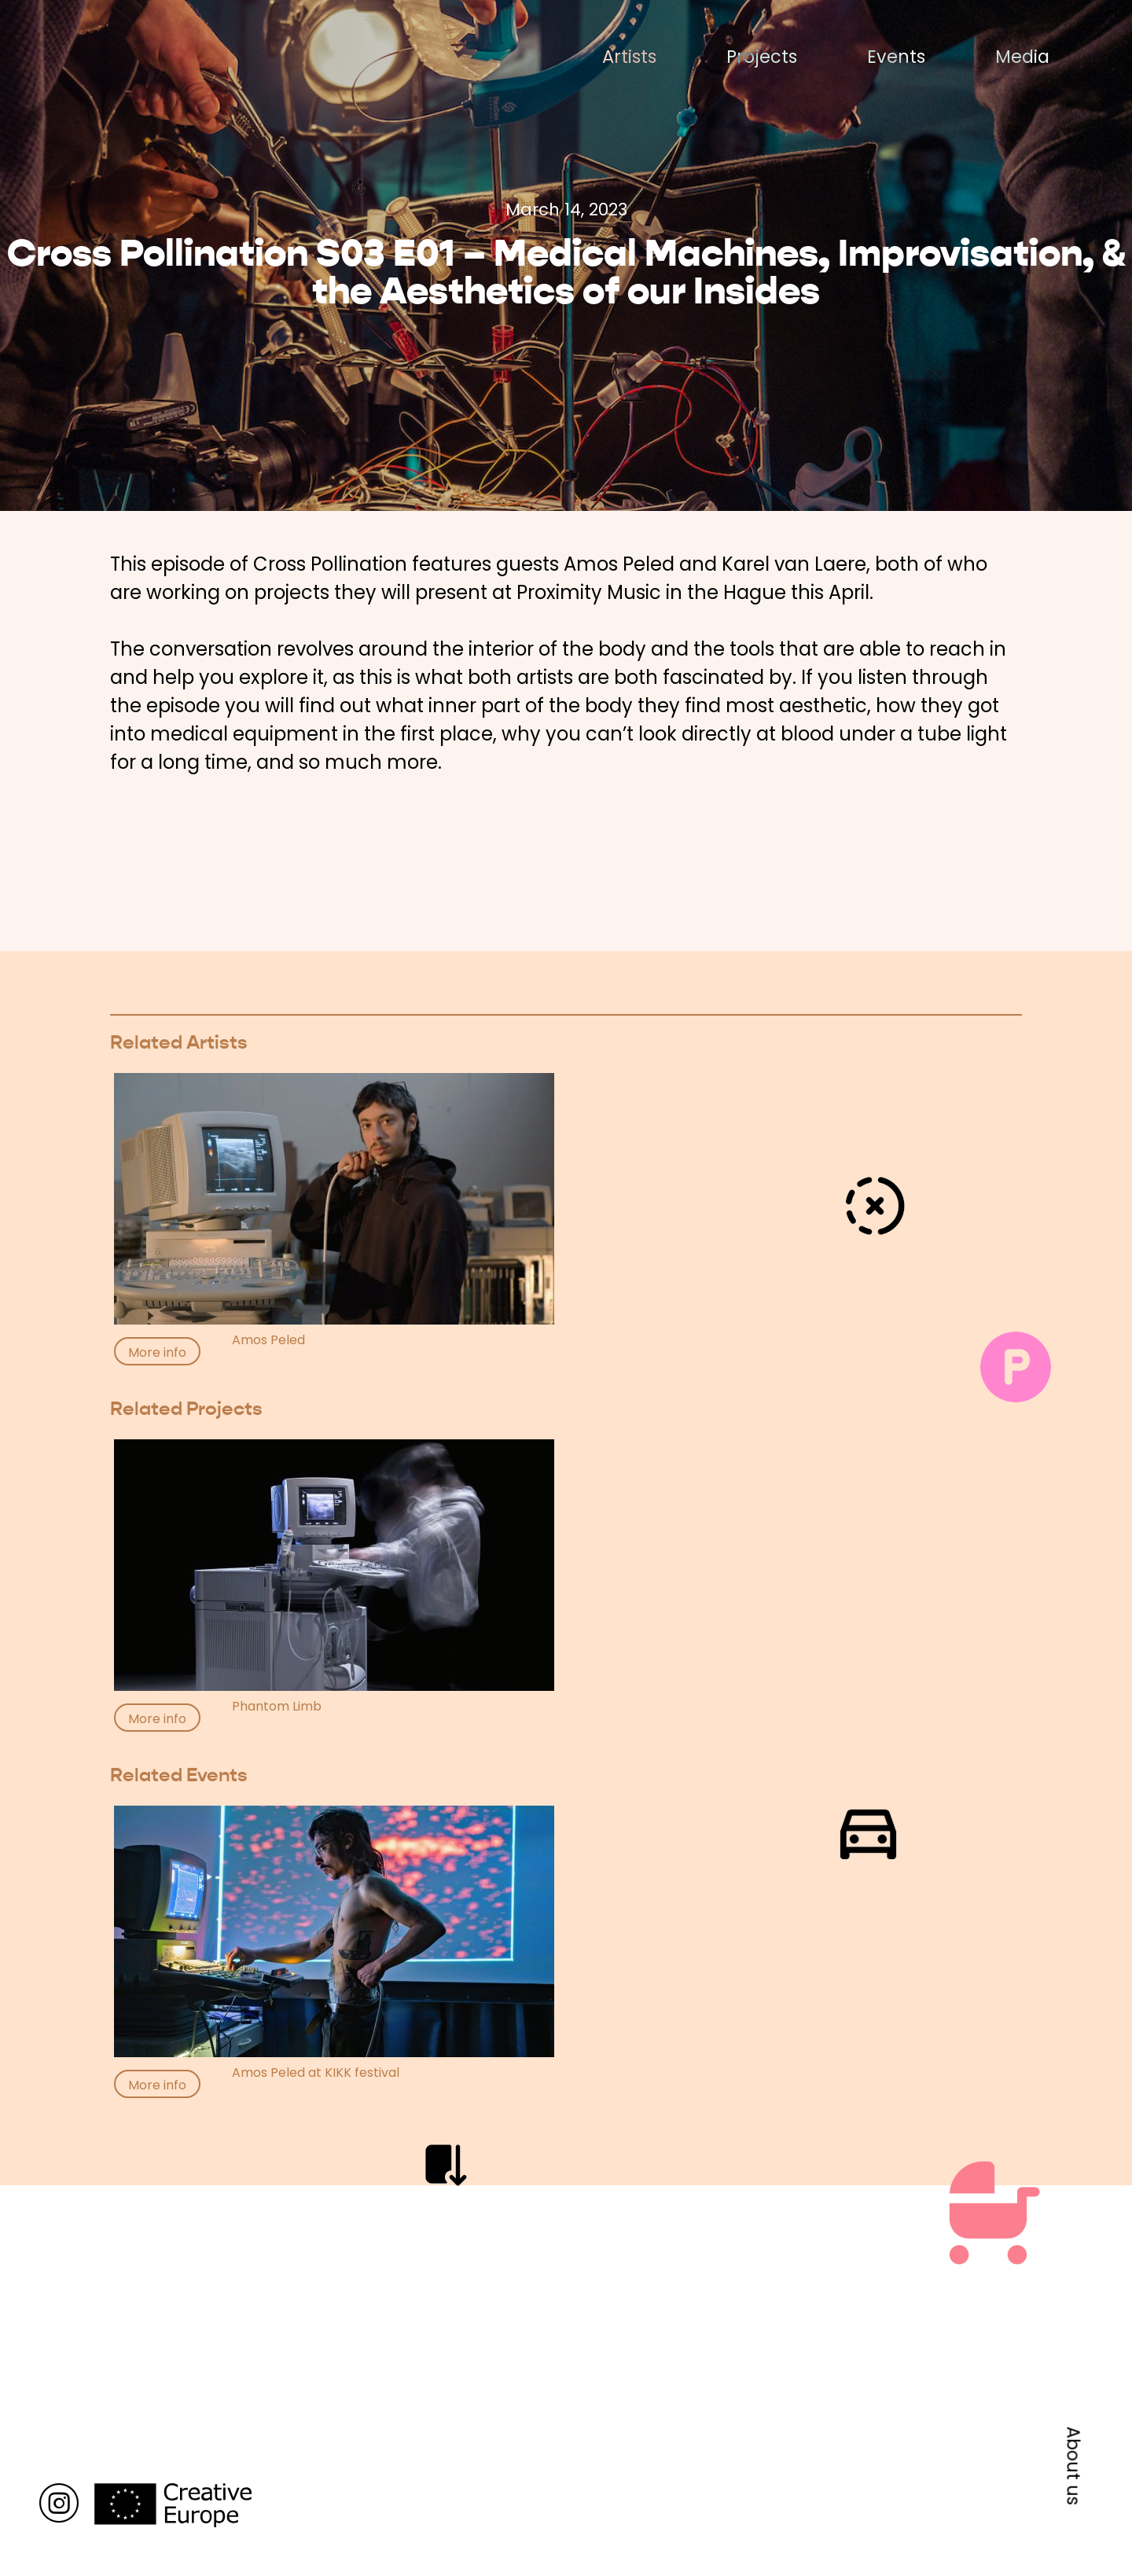 This screenshot has width=1132, height=2576. What do you see at coordinates (445, 2164) in the screenshot?
I see `auto-fit content to bottom of container` at bounding box center [445, 2164].